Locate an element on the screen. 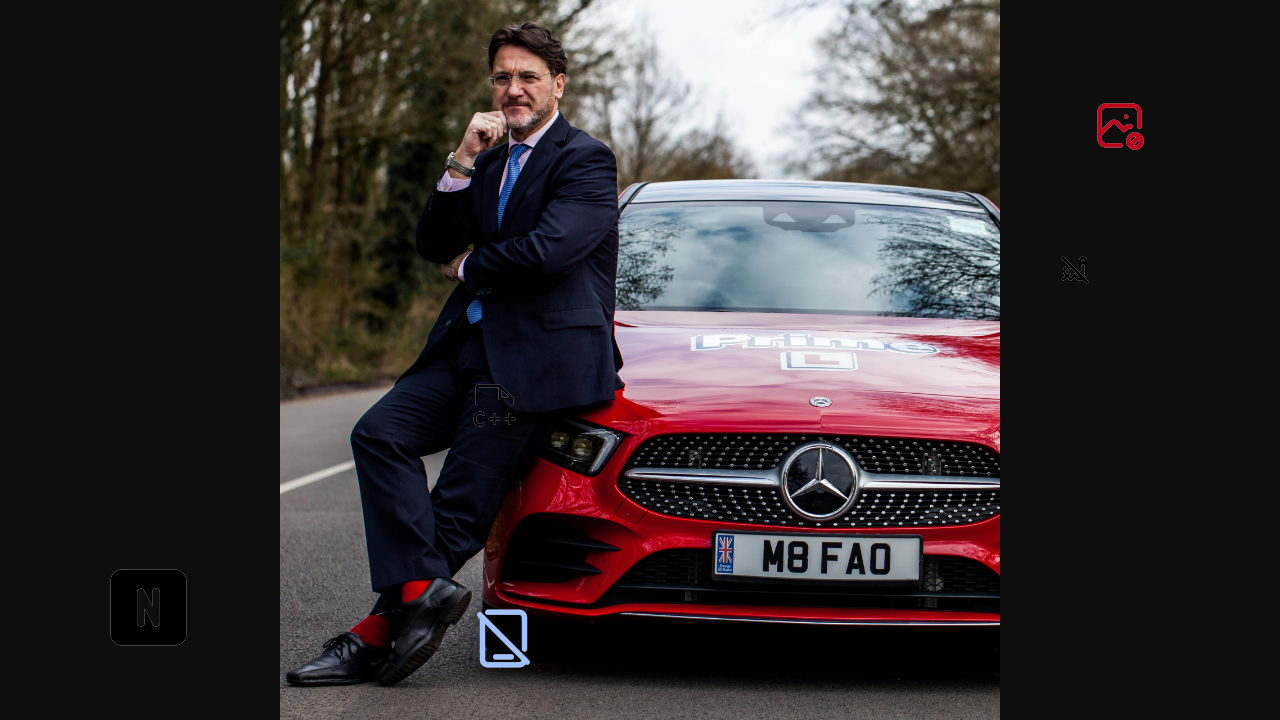  a C++ source code file is located at coordinates (494, 407).